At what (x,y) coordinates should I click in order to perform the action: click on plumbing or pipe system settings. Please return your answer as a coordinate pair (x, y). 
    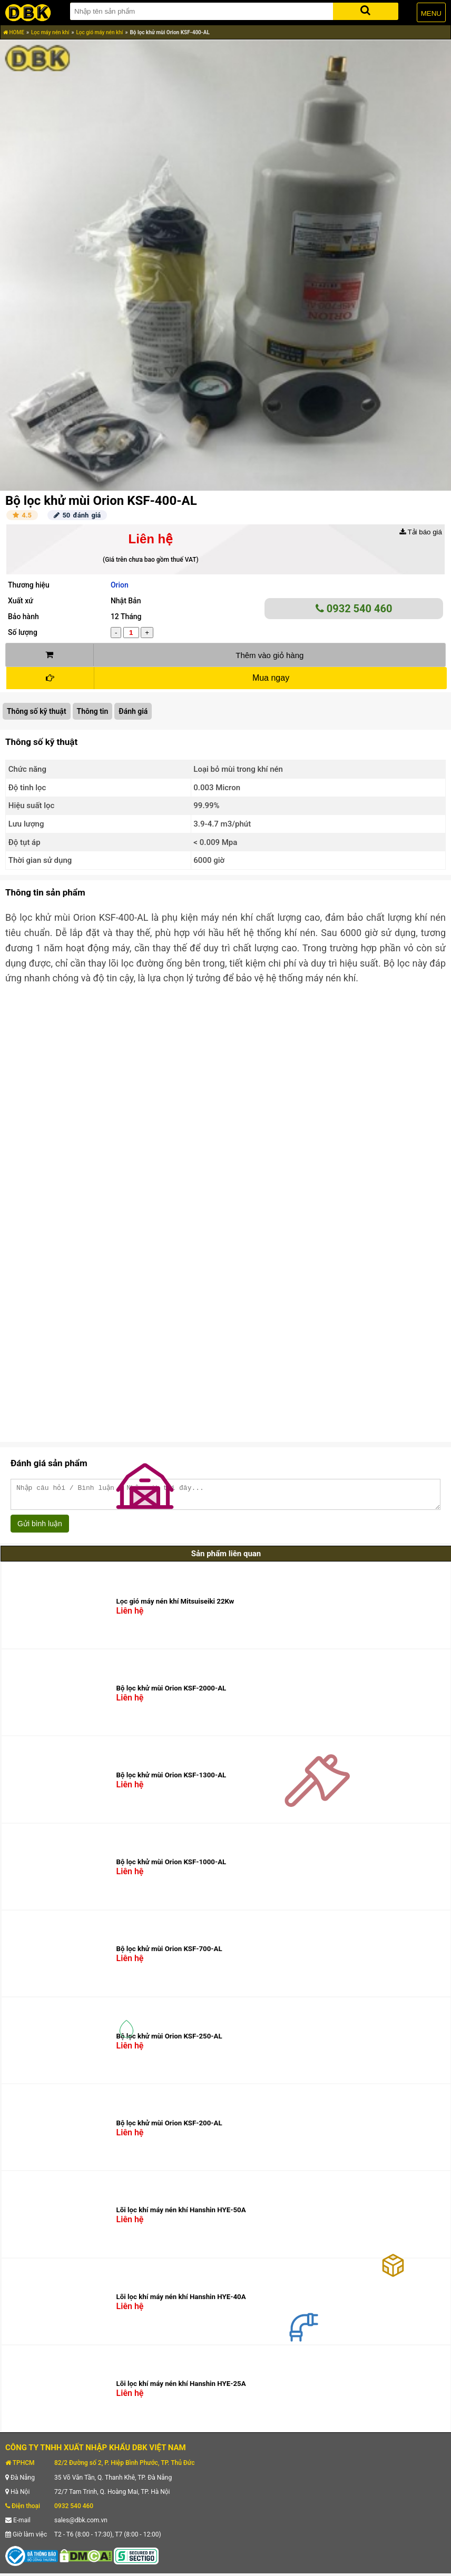
    Looking at the image, I should click on (302, 2326).